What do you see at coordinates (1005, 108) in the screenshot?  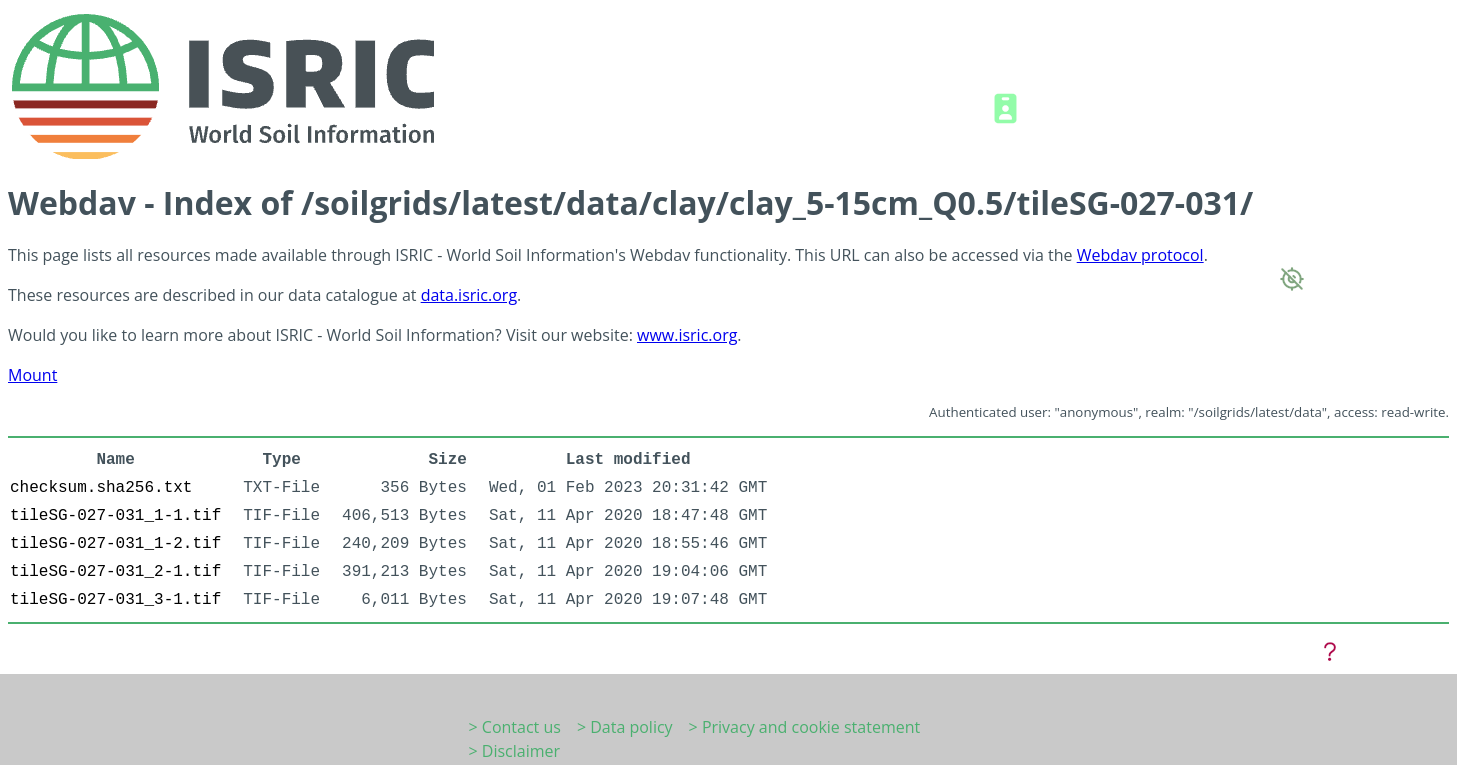 I see `view user identification or profile badge` at bounding box center [1005, 108].